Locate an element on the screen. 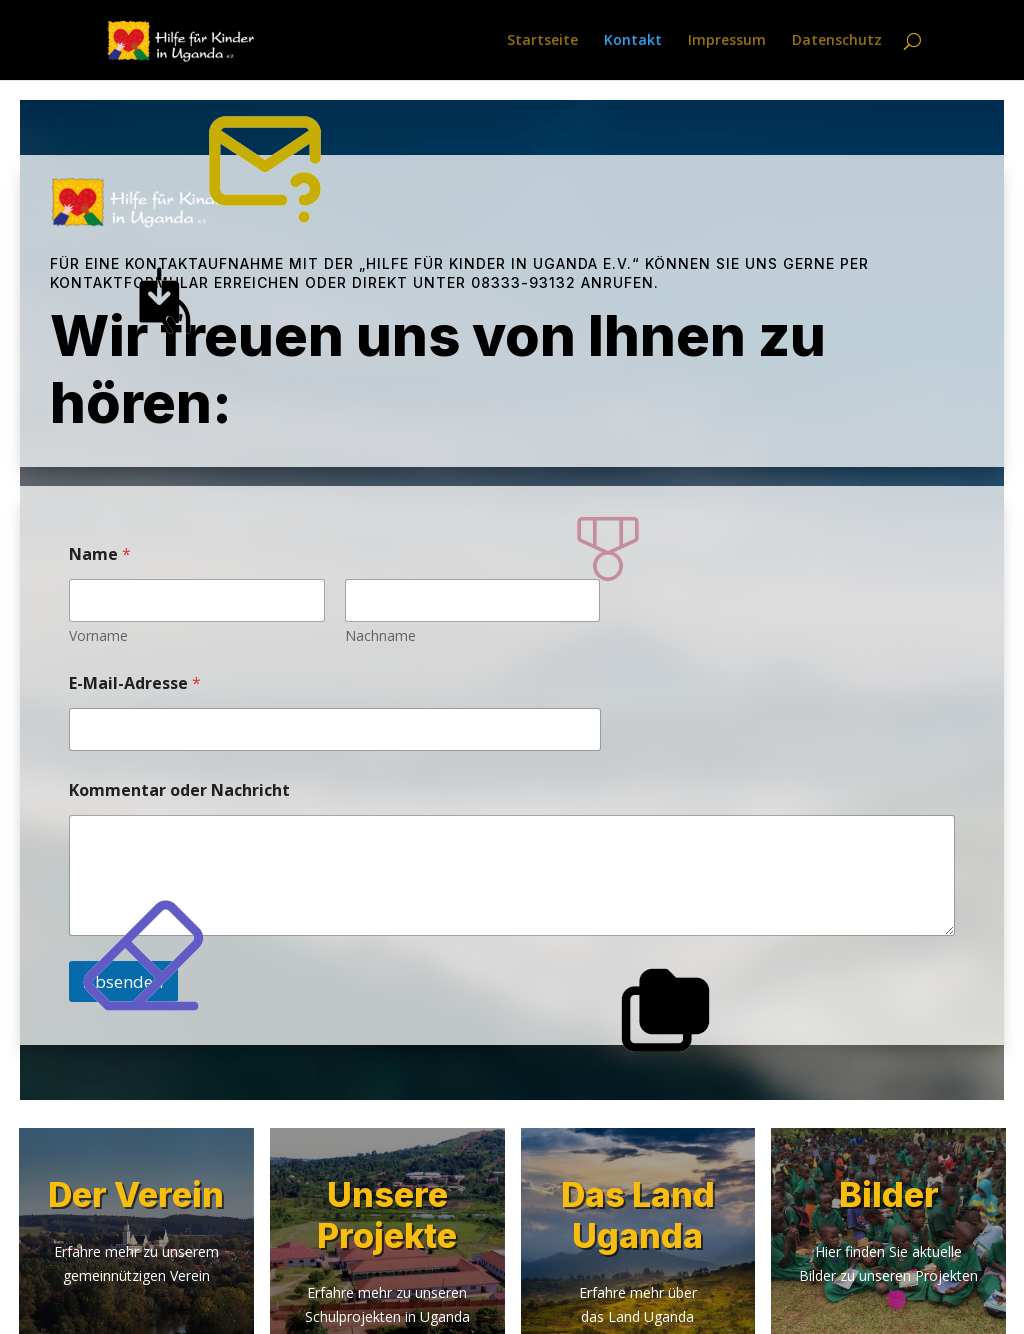 The height and width of the screenshot is (1334, 1024). view achievements or awards is located at coordinates (608, 545).